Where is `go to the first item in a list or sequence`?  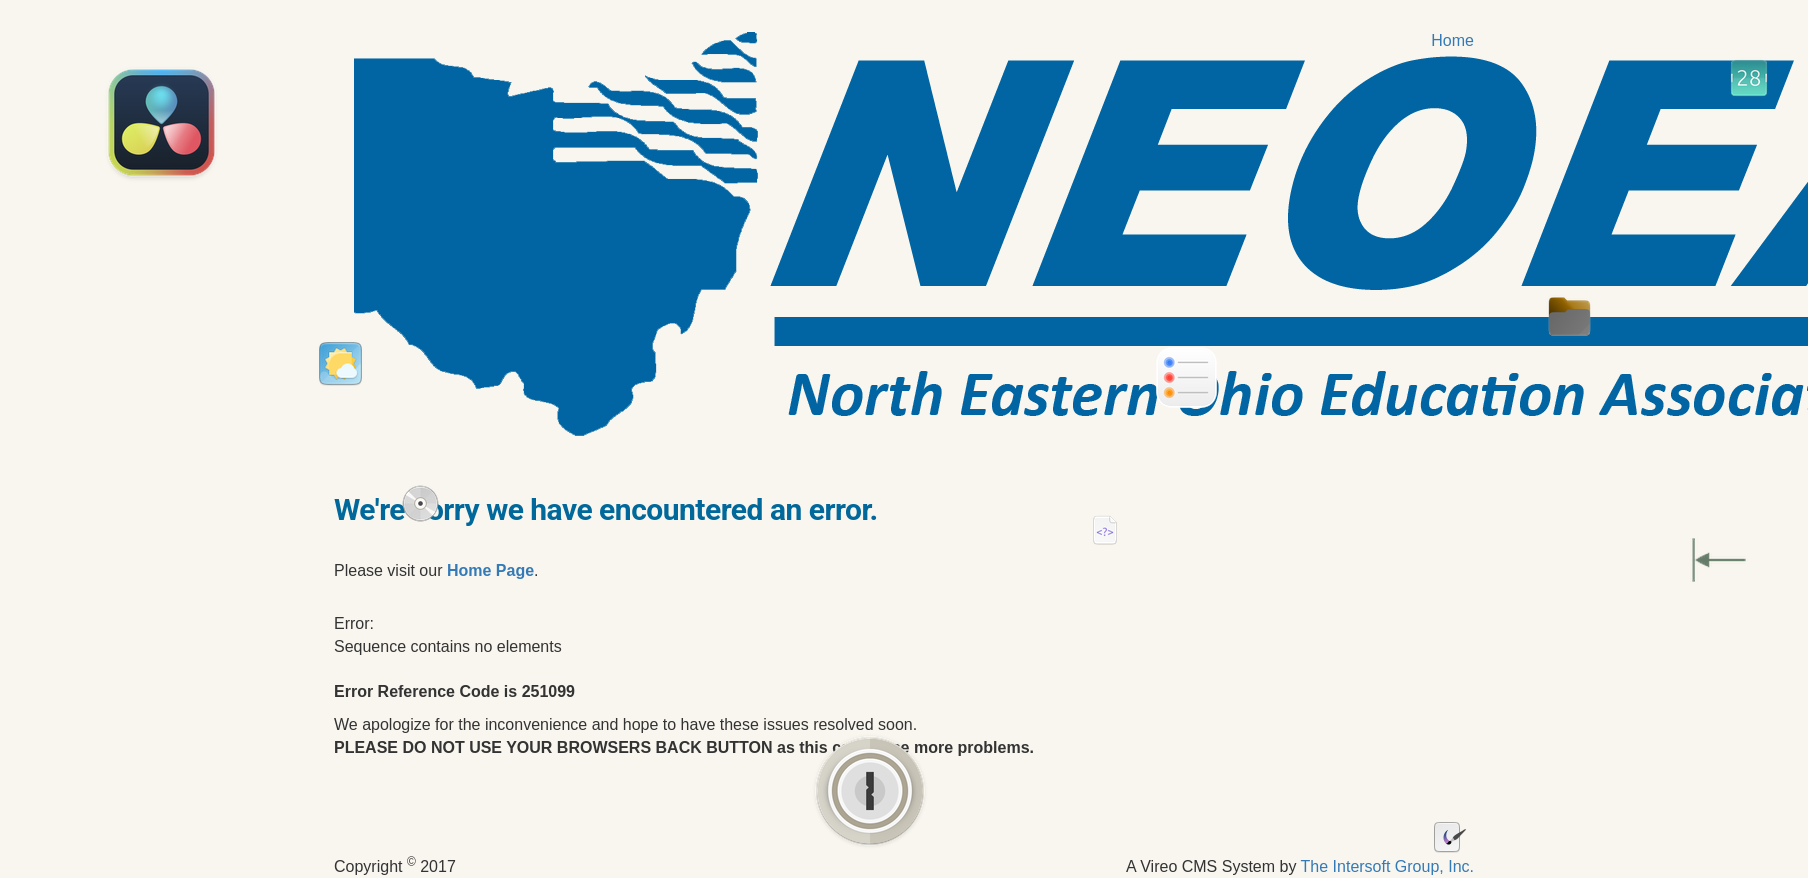 go to the first item in a list or sequence is located at coordinates (1719, 560).